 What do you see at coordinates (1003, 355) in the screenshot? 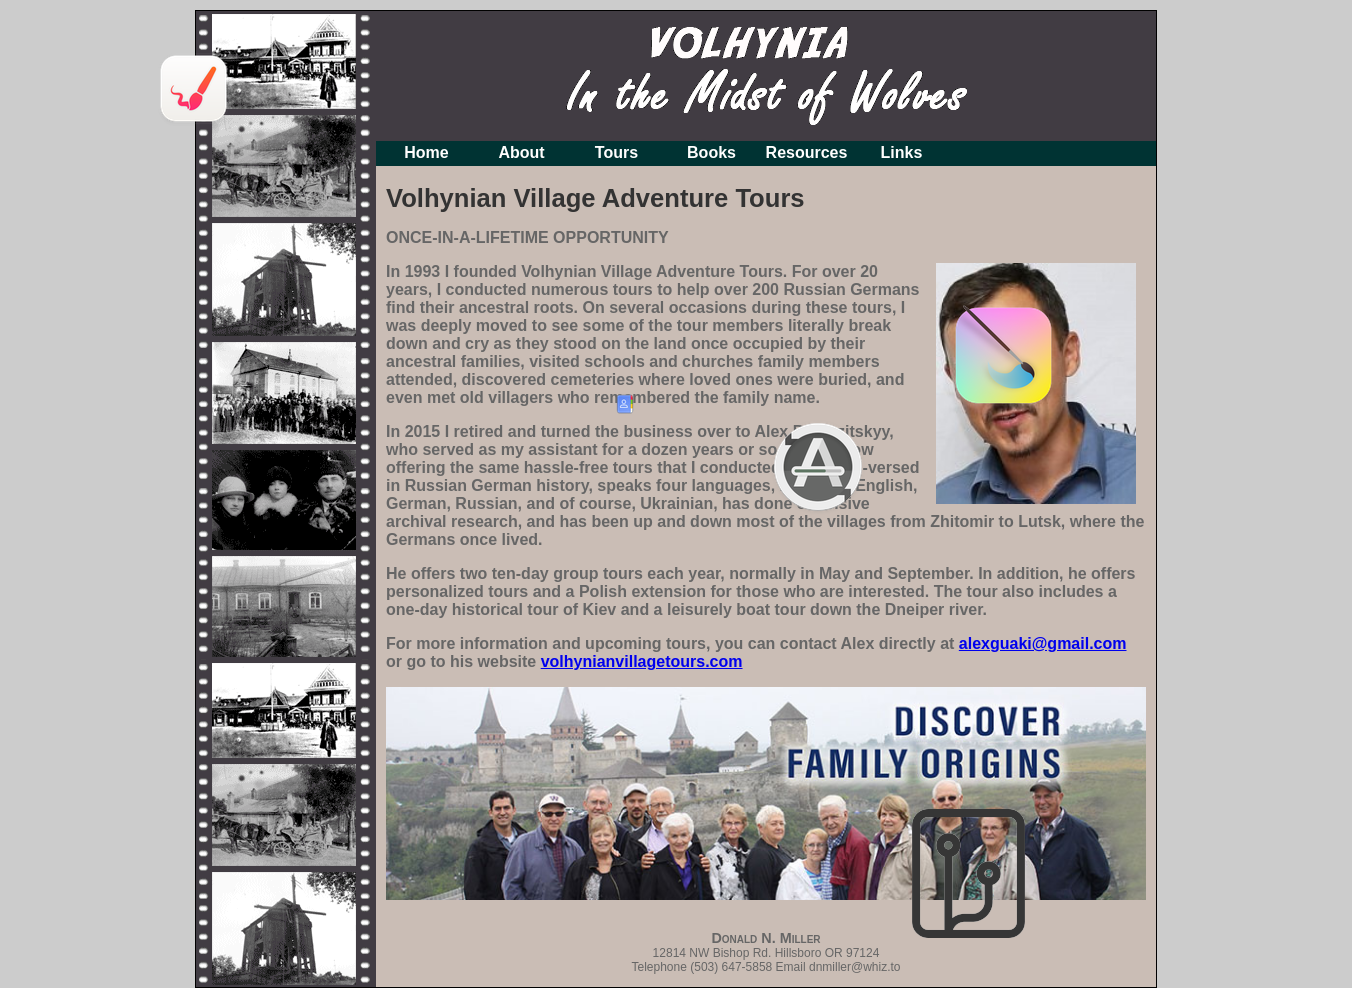
I see `open krita digital painting application` at bounding box center [1003, 355].